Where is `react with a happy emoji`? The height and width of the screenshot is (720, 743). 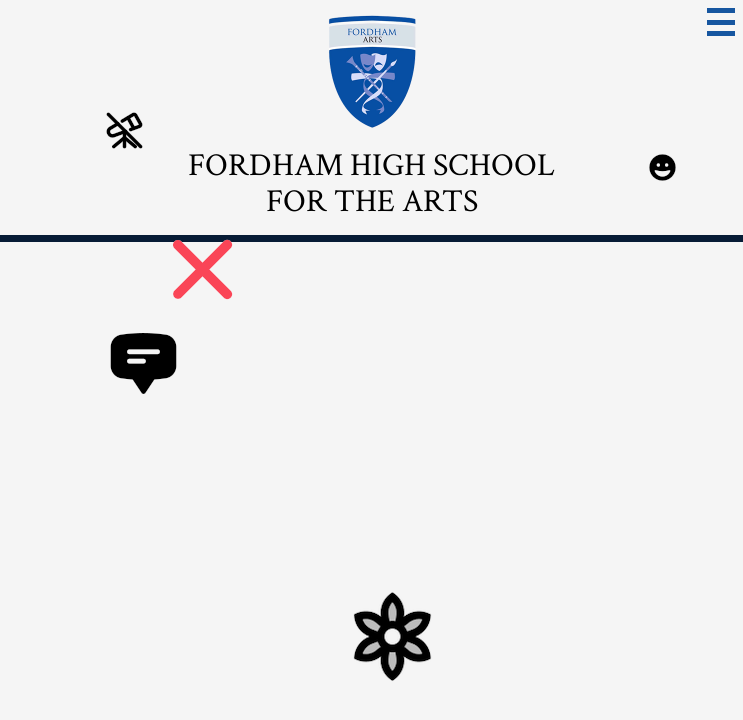
react with a happy emoji is located at coordinates (662, 167).